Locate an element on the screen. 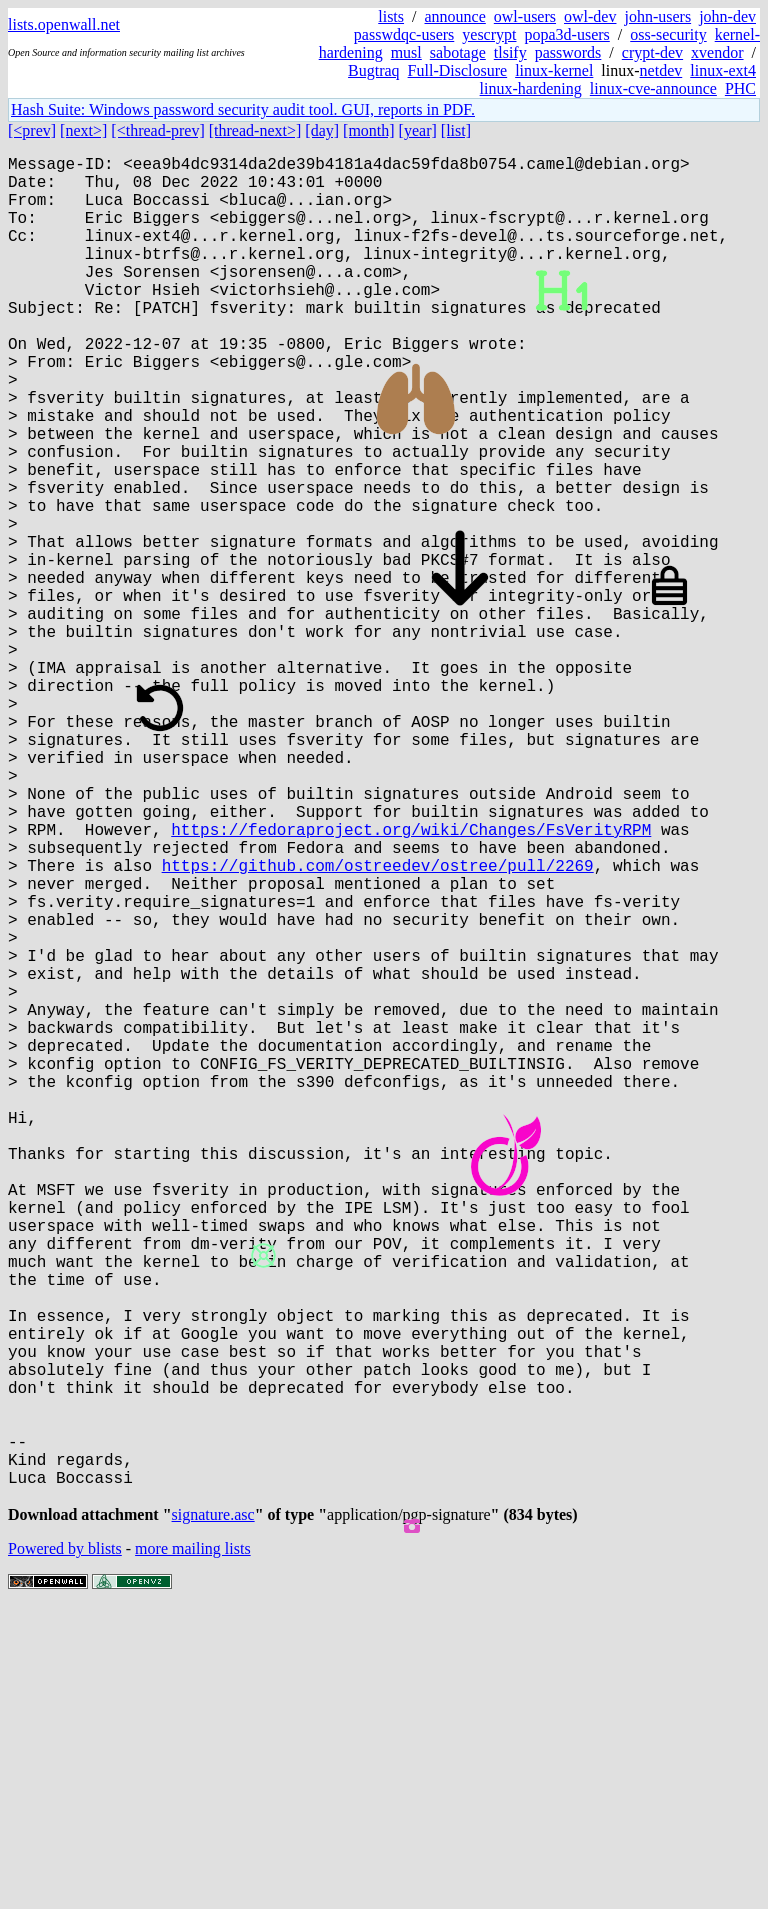  format text as heading level 1 is located at coordinates (564, 290).